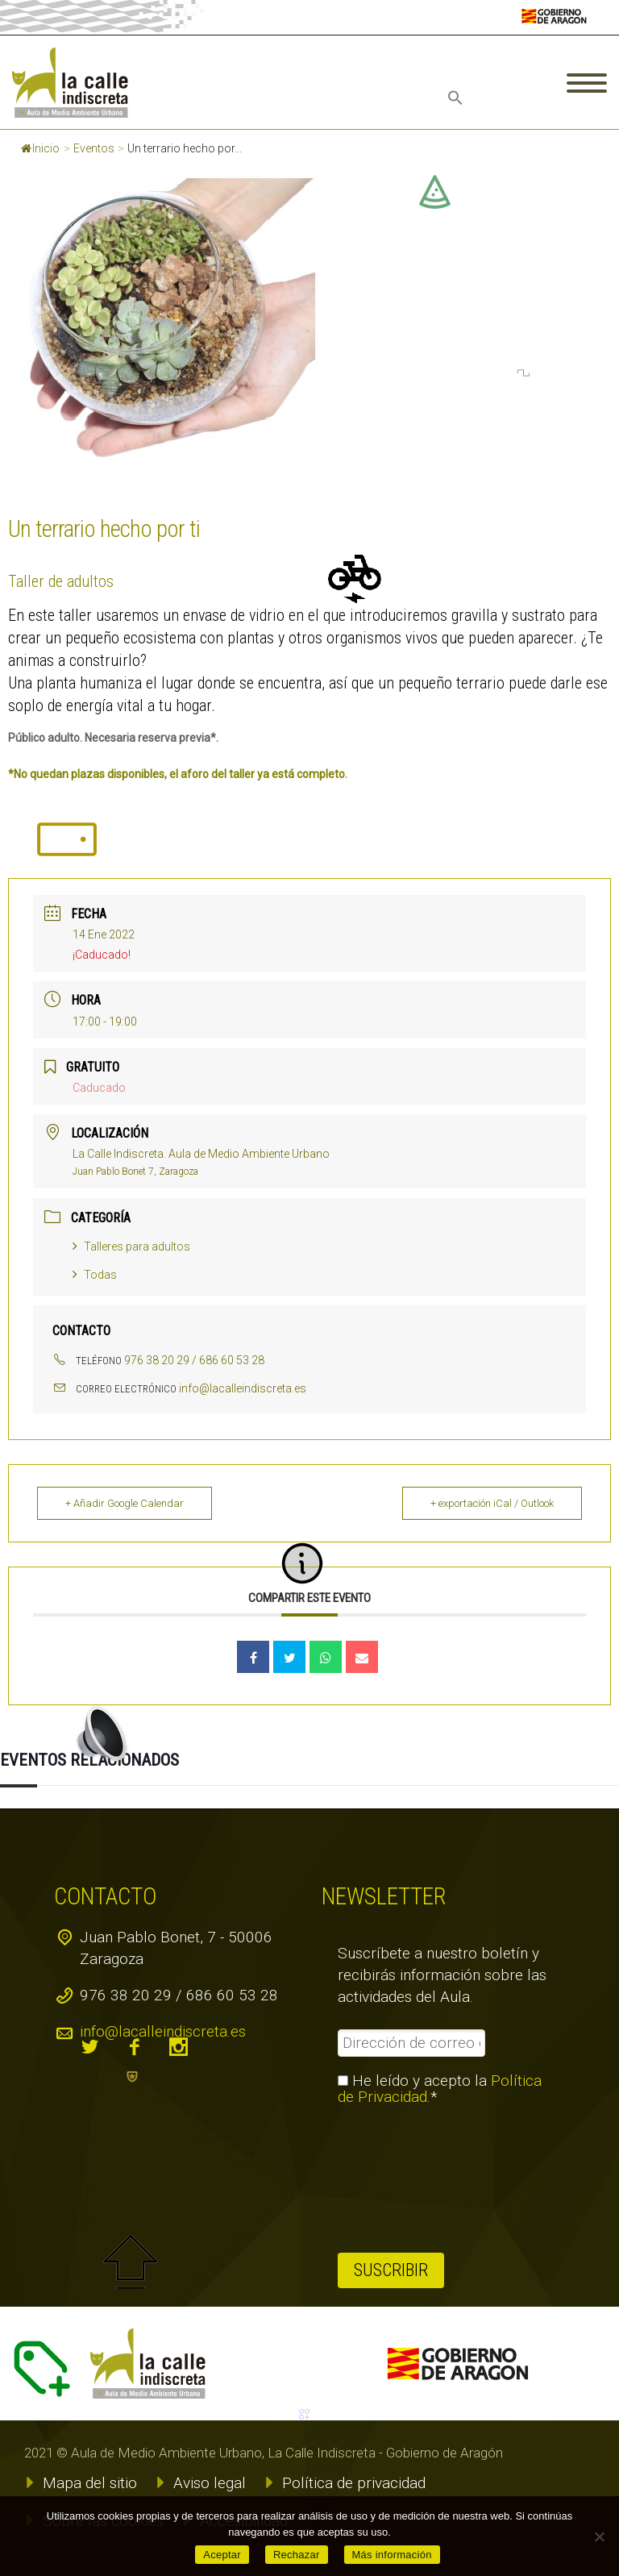  What do you see at coordinates (355, 579) in the screenshot?
I see `find nearby electric bike rentals` at bounding box center [355, 579].